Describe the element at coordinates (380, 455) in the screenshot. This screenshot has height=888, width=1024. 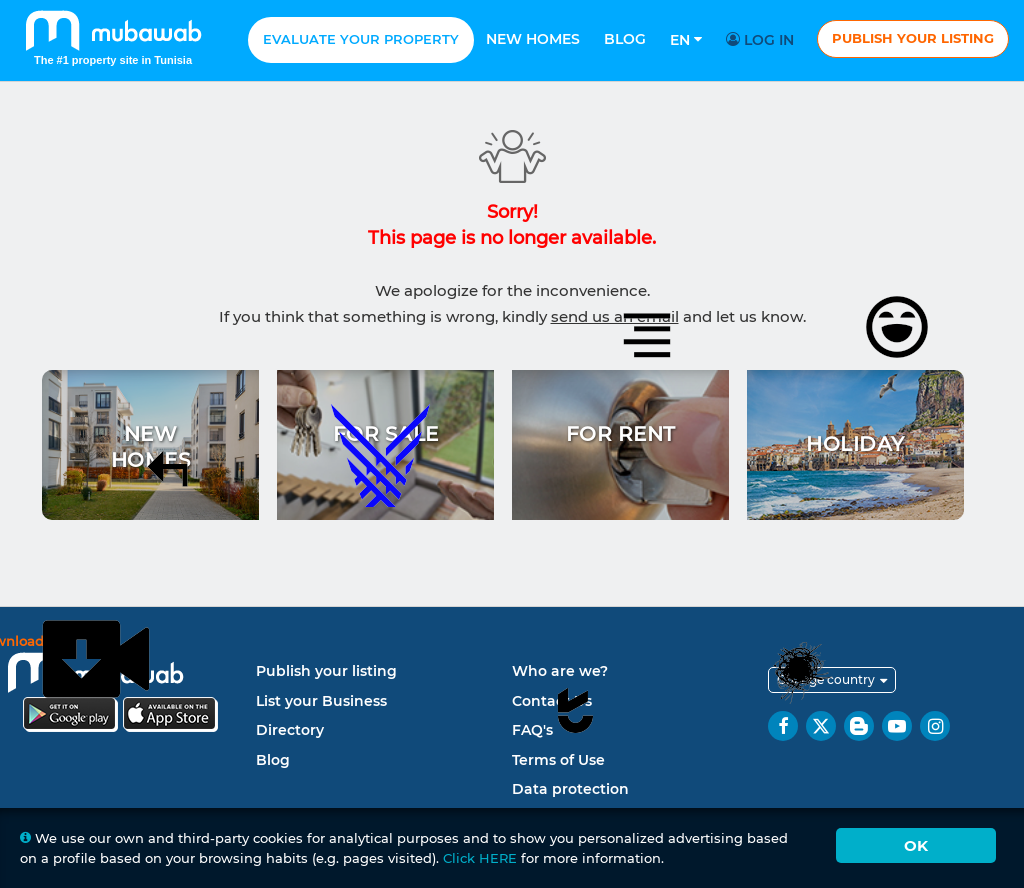
I see `the game awards official logo` at that location.